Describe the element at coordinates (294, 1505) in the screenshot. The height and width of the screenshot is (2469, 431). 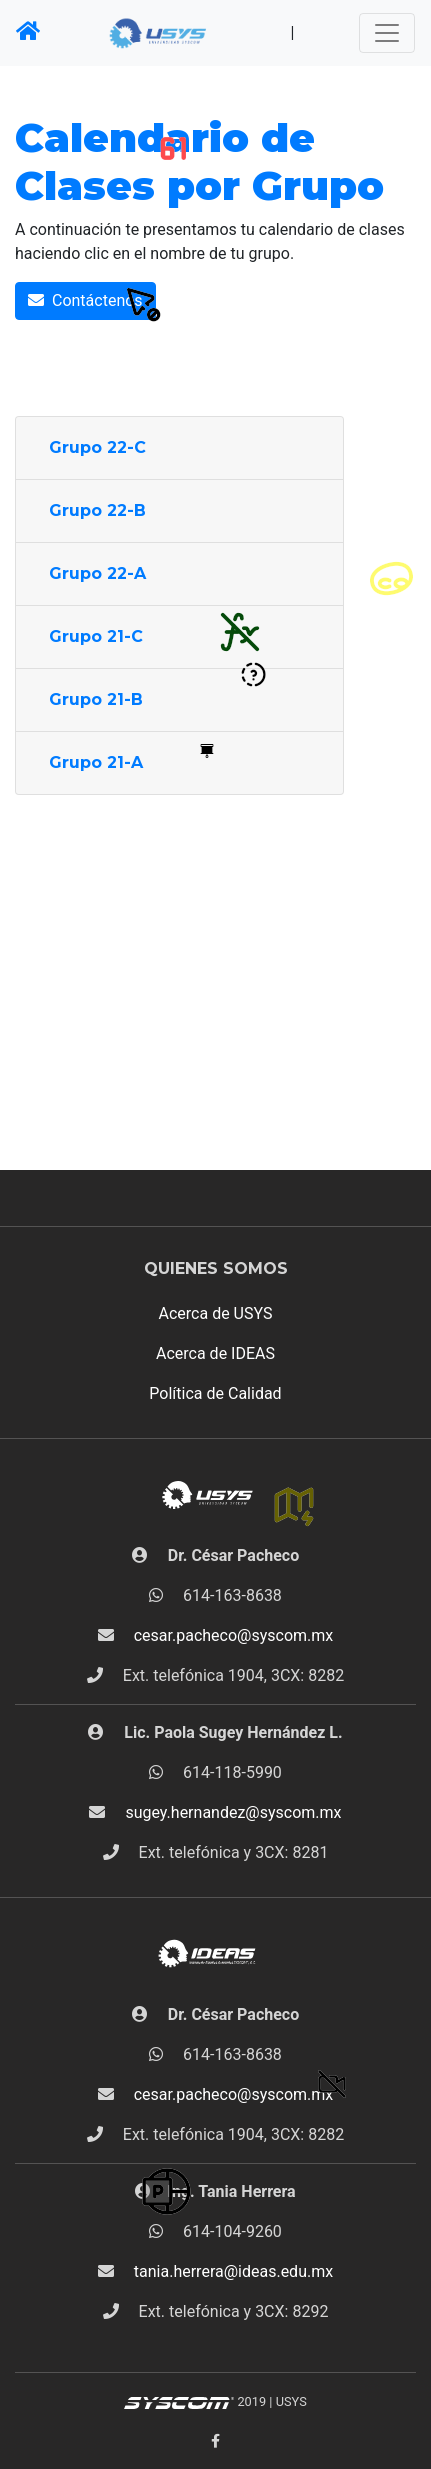
I see `find nearby charging stations` at that location.